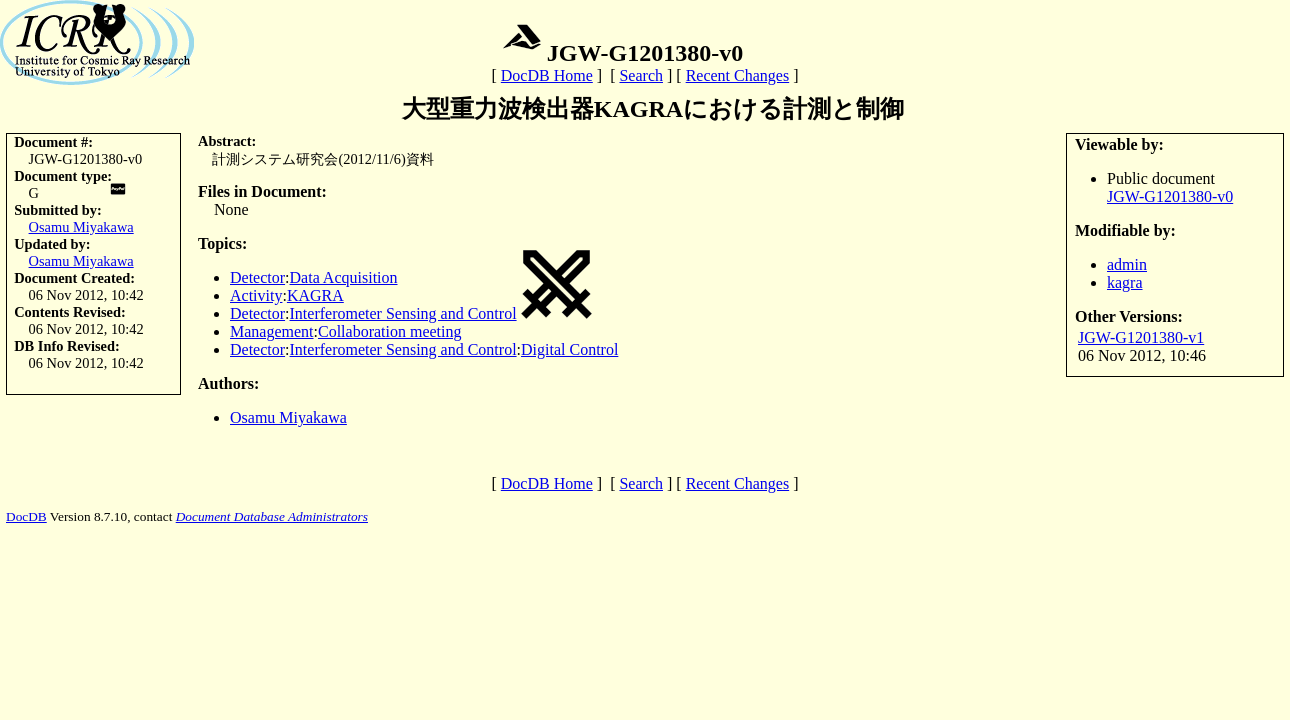 The image size is (1290, 720). Describe the element at coordinates (522, 37) in the screenshot. I see `accusoft company logo` at that location.